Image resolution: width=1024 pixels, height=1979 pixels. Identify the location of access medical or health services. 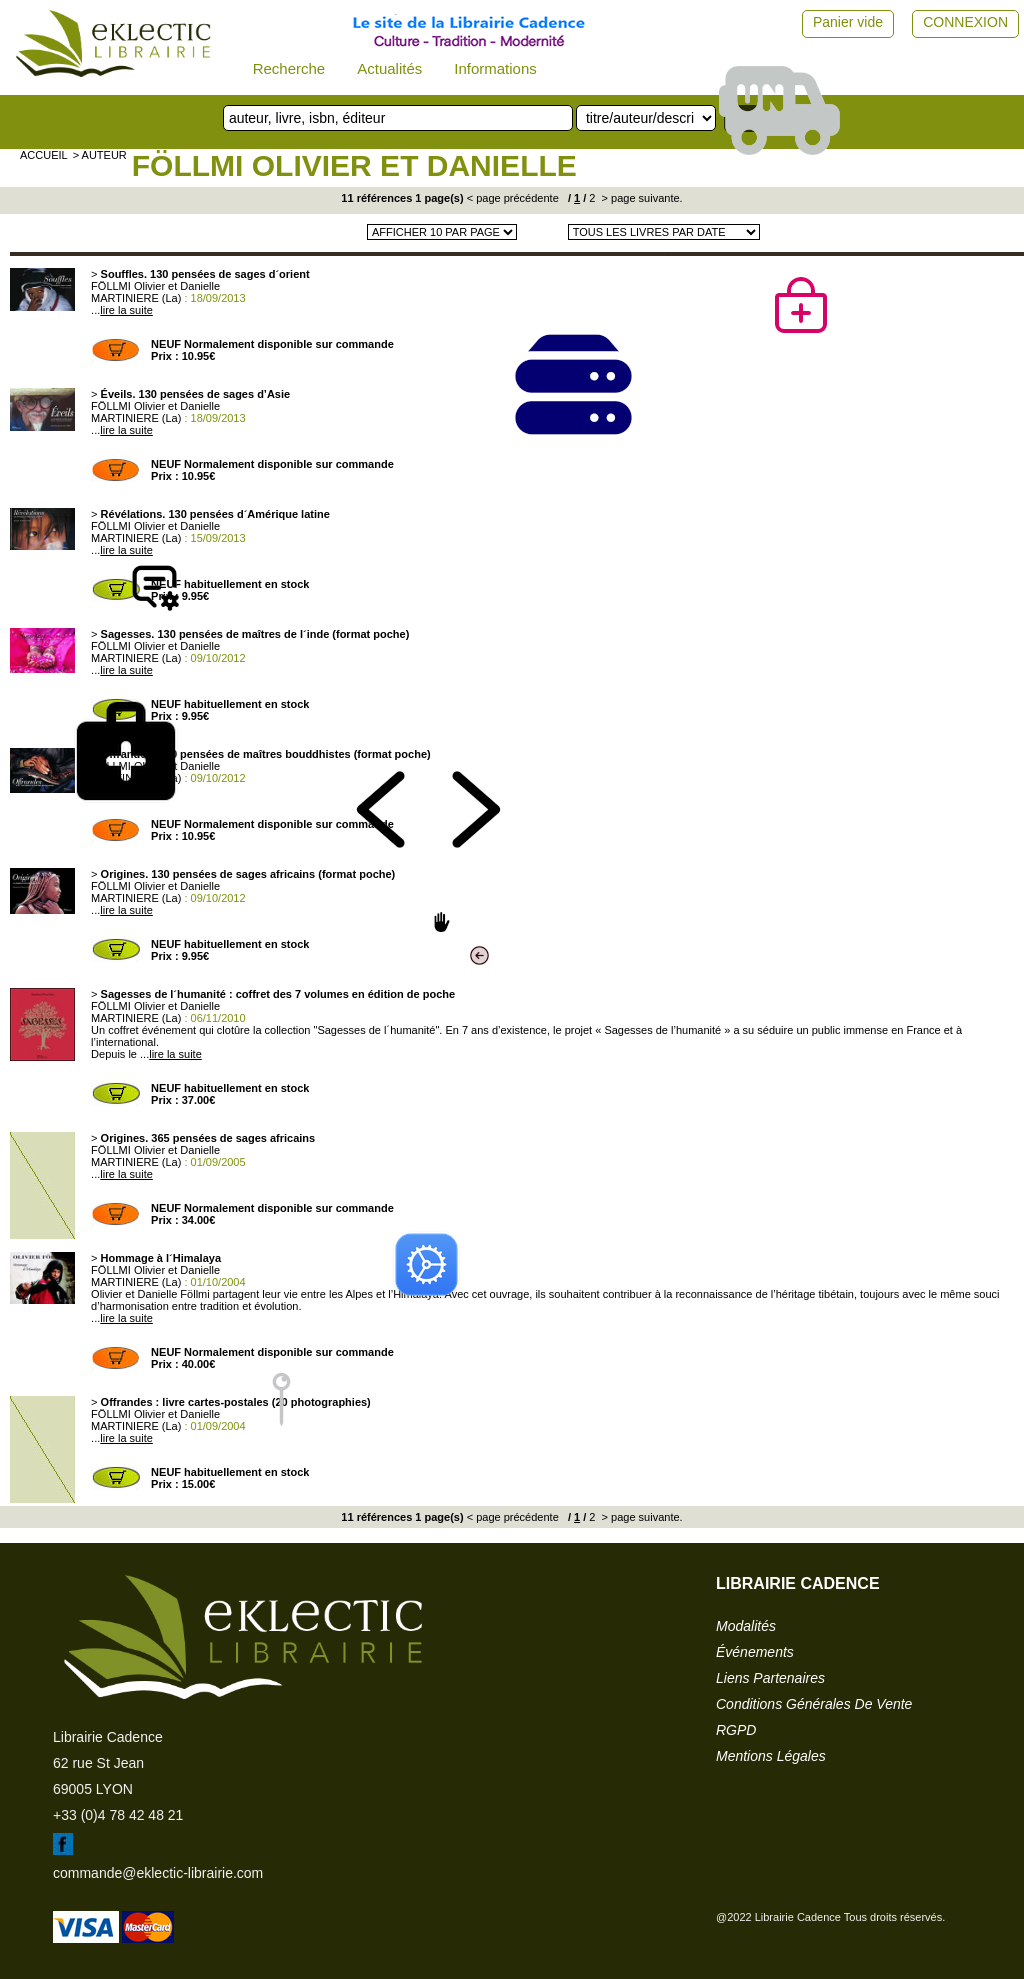
(126, 751).